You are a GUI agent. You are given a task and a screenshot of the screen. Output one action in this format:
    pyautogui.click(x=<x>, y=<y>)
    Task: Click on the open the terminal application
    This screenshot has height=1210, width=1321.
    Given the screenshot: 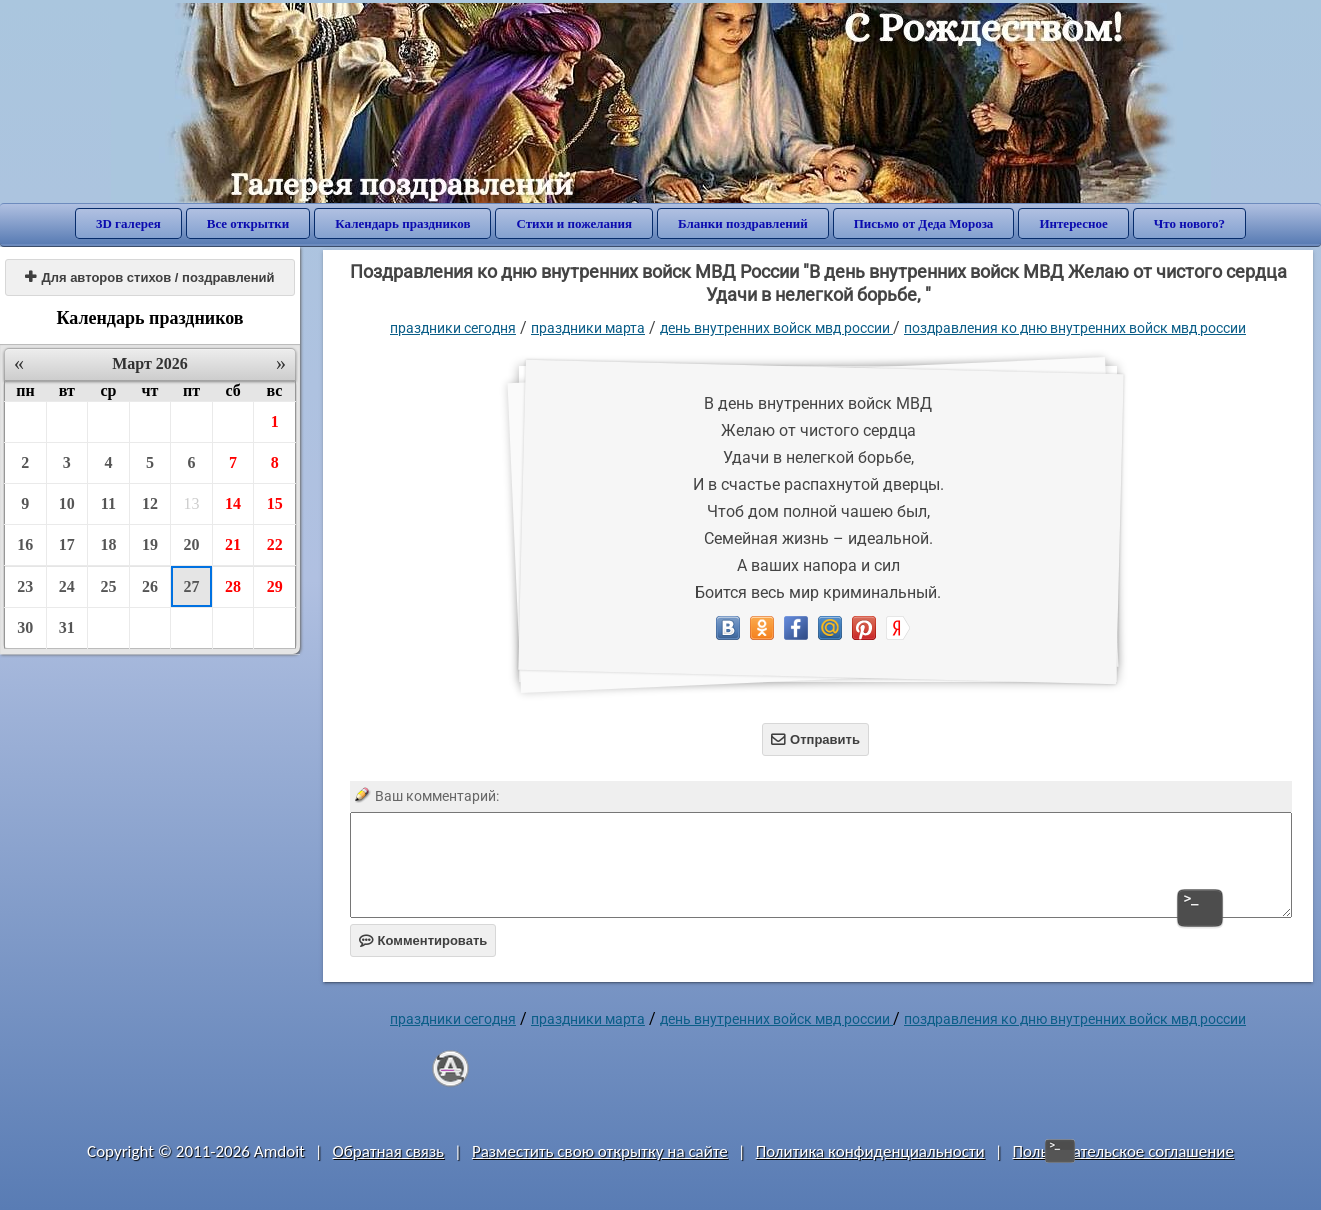 What is the action you would take?
    pyautogui.click(x=1200, y=908)
    